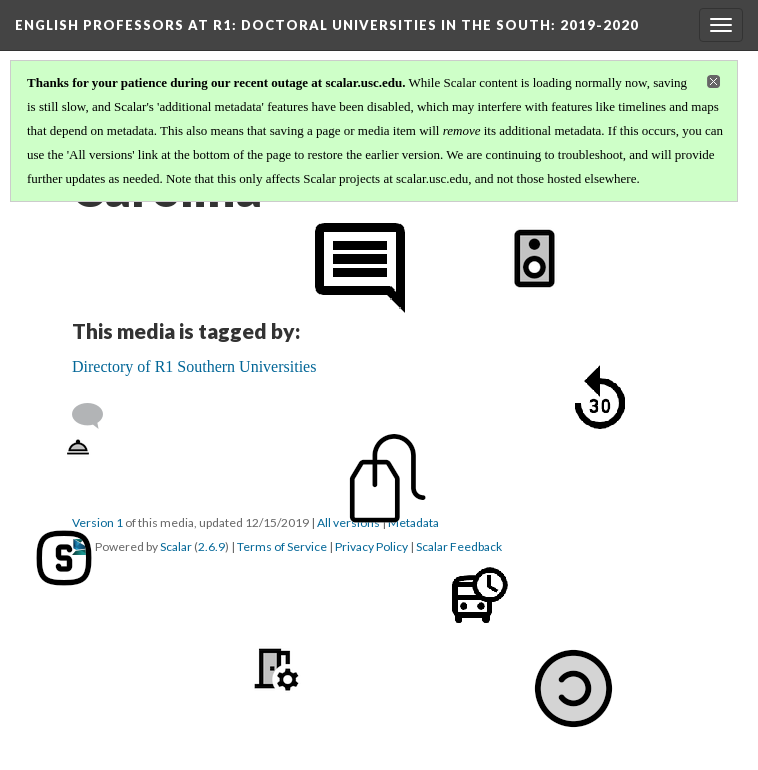 The width and height of the screenshot is (758, 770). I want to click on replay the last 30 seconds, so click(600, 400).